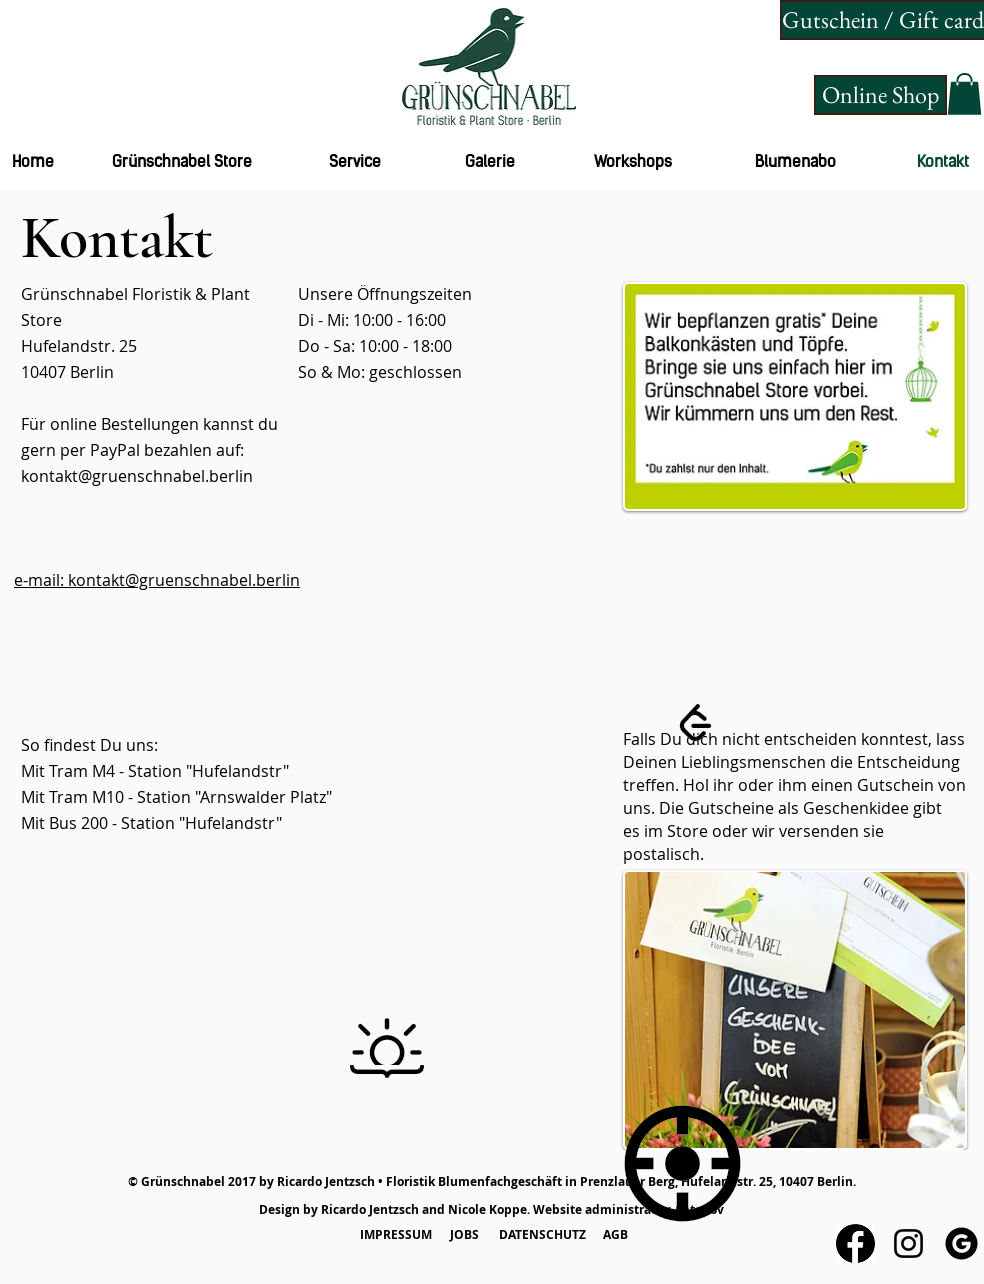 The width and height of the screenshot is (984, 1284). I want to click on open leetcode app or website, so click(695, 722).